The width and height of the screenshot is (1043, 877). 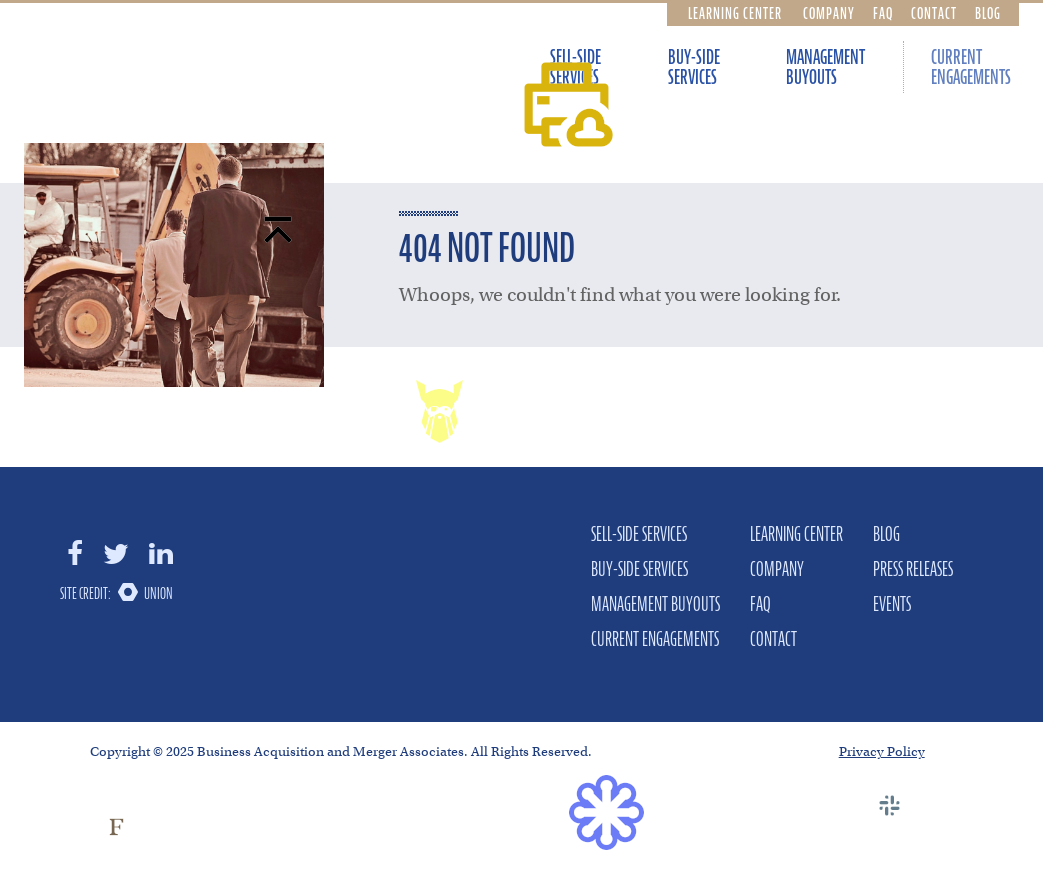 What do you see at coordinates (439, 411) in the screenshot?
I see `visit the odin project website` at bounding box center [439, 411].